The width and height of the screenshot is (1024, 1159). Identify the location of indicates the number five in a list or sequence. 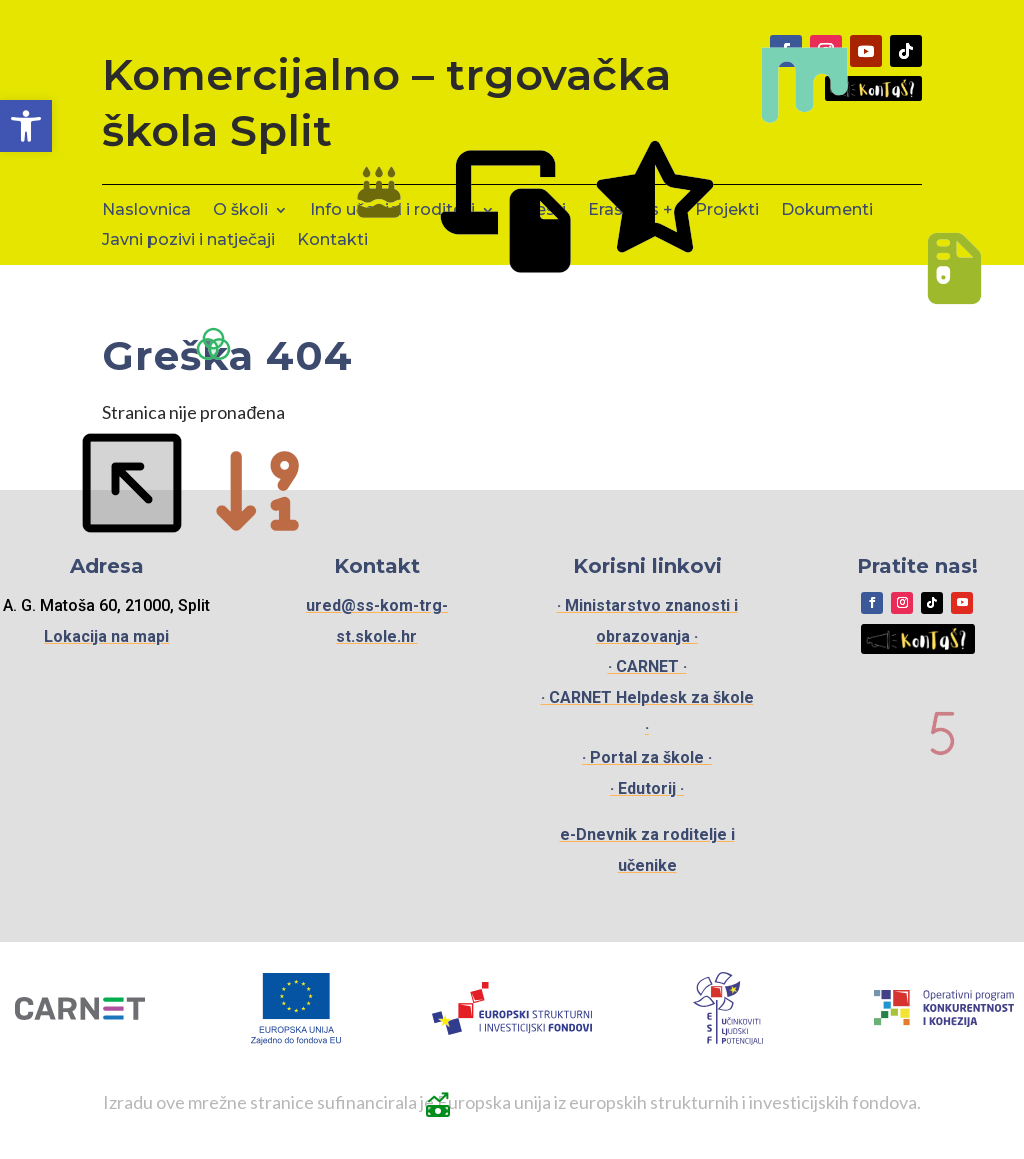
(942, 733).